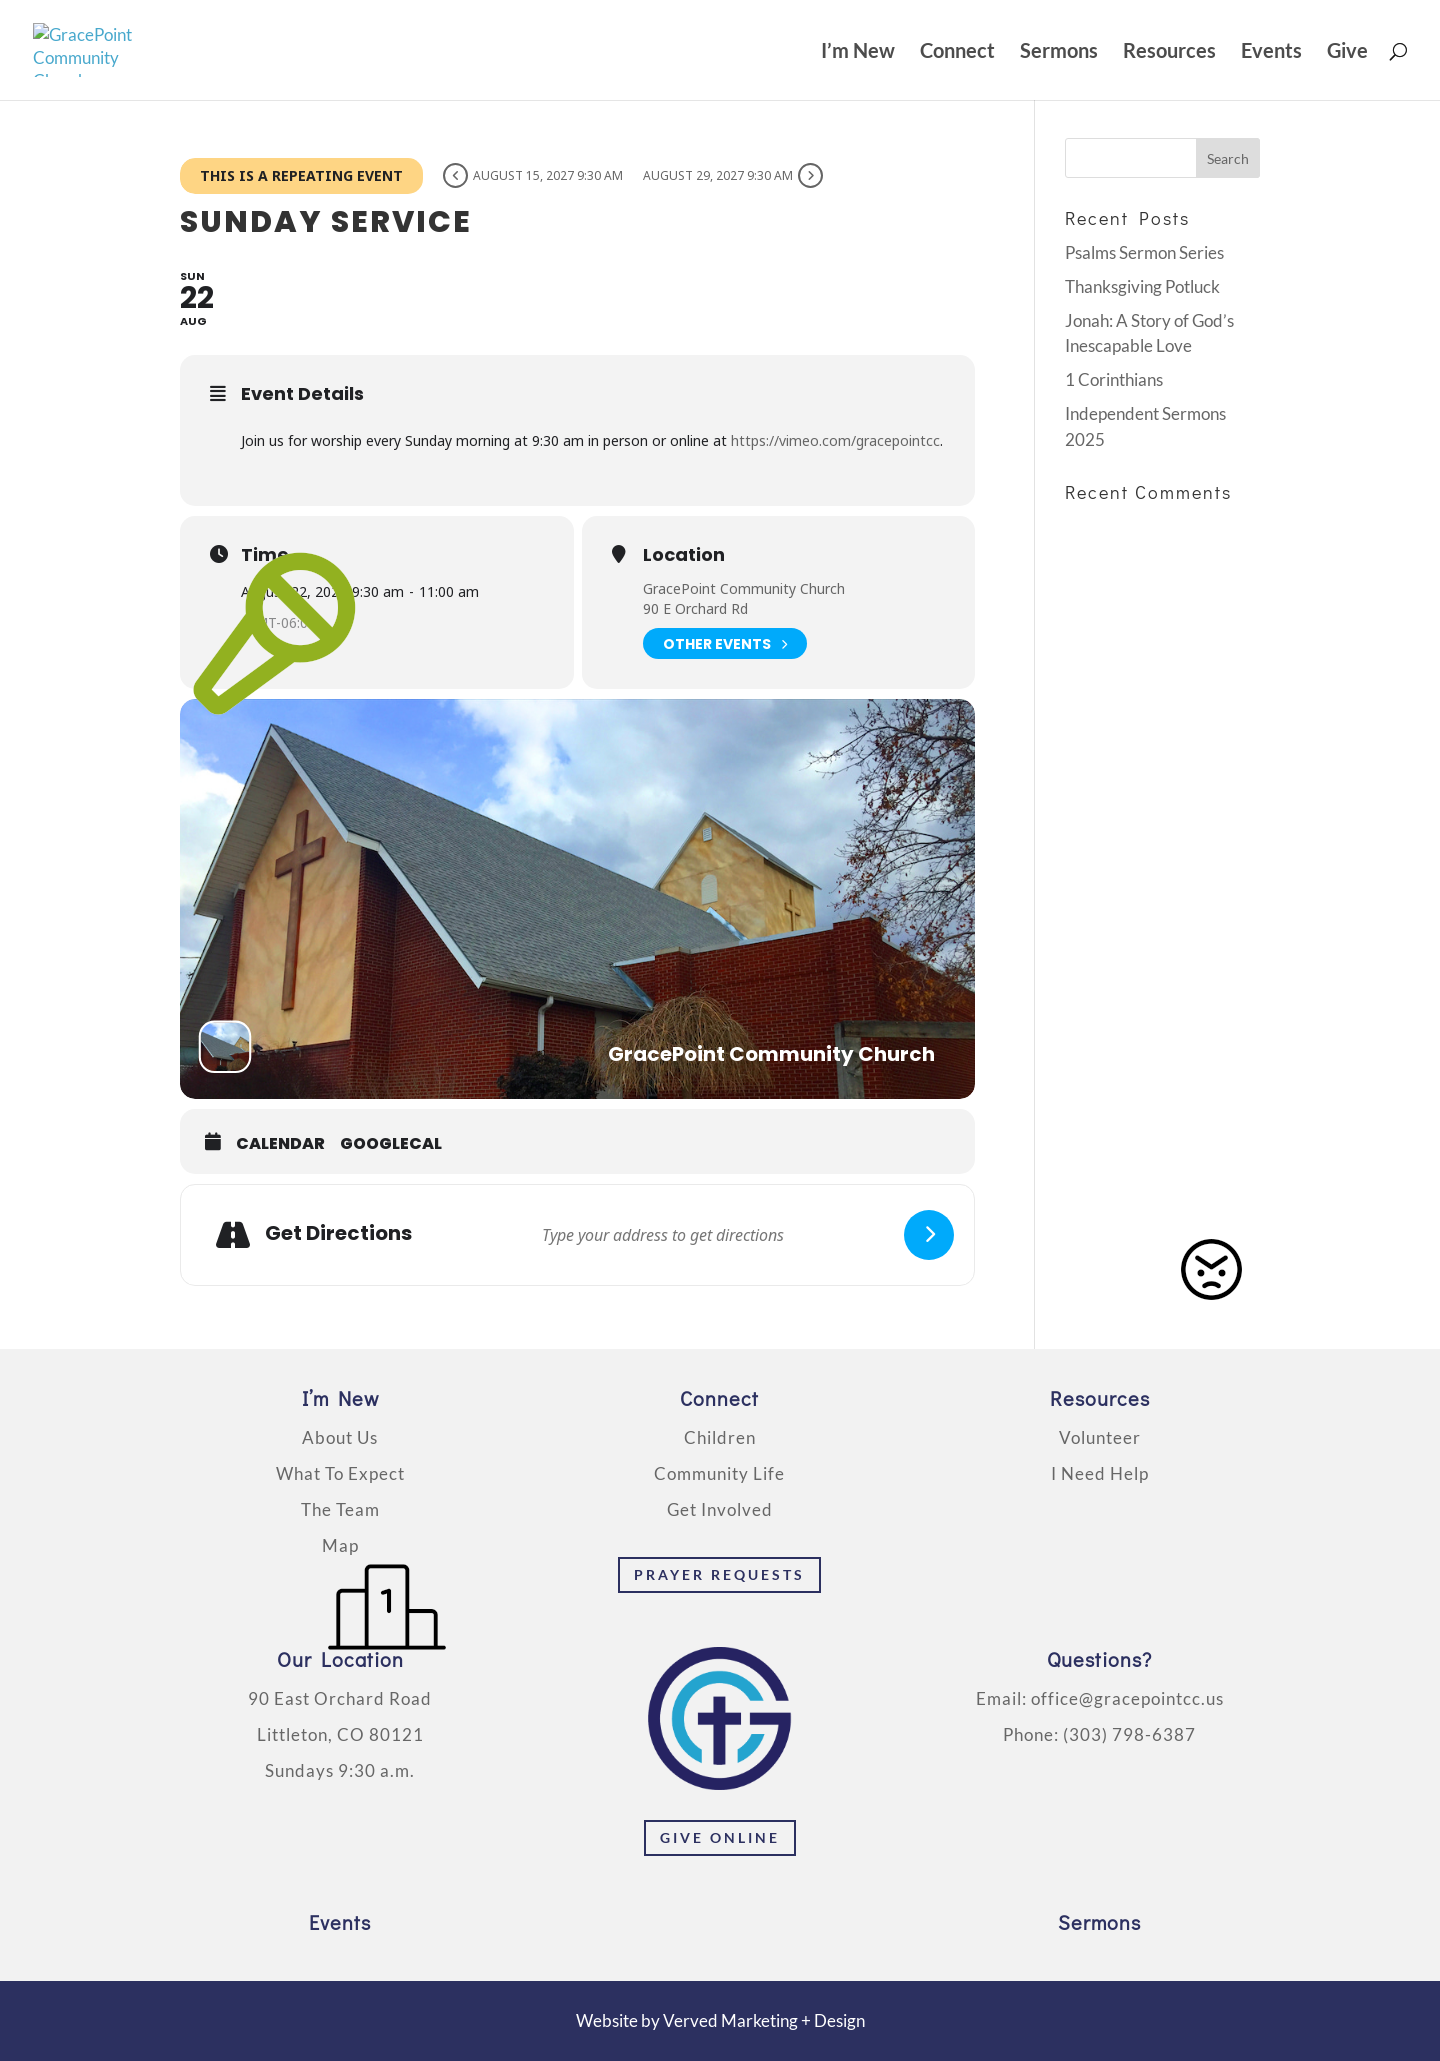 The width and height of the screenshot is (1440, 2061). I want to click on access voice or audio recording features, so click(271, 636).